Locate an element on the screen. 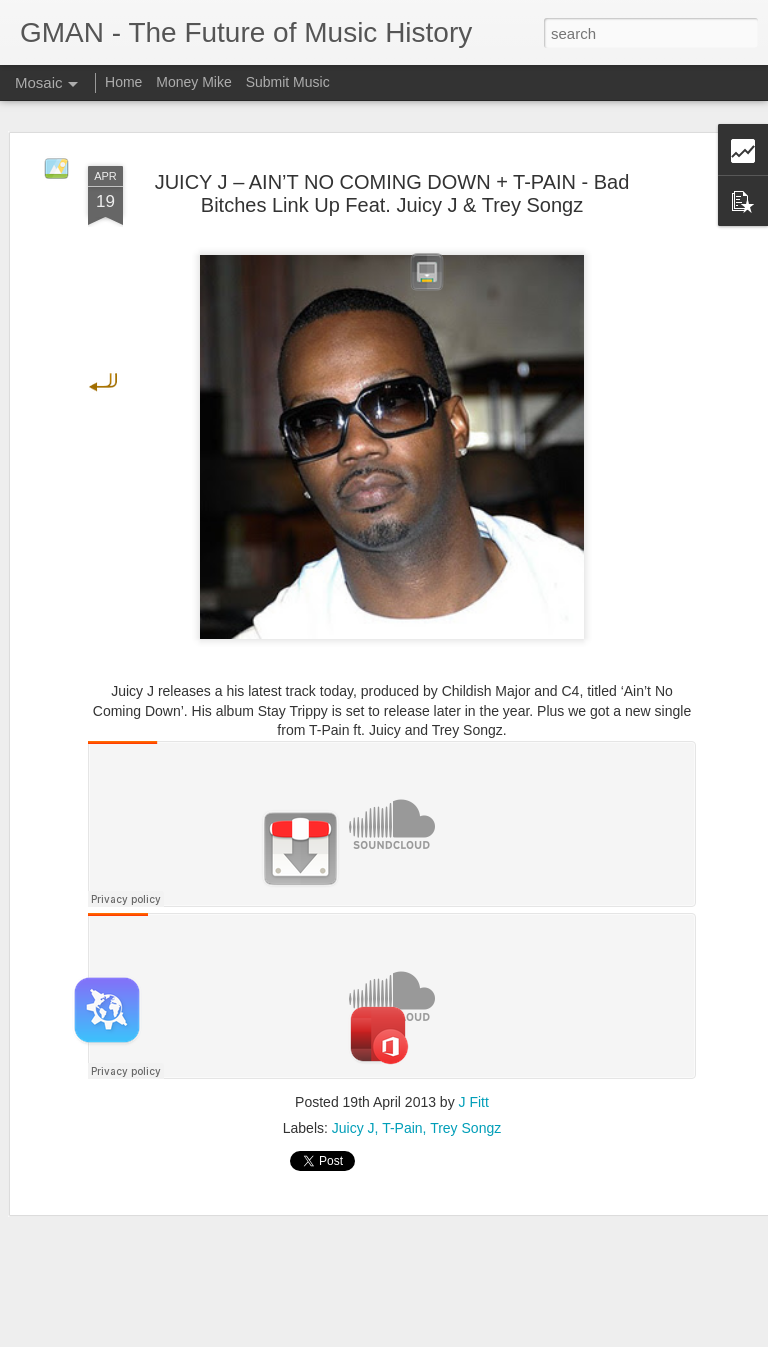 The image size is (768, 1347). game boy advance ROM file is located at coordinates (427, 272).